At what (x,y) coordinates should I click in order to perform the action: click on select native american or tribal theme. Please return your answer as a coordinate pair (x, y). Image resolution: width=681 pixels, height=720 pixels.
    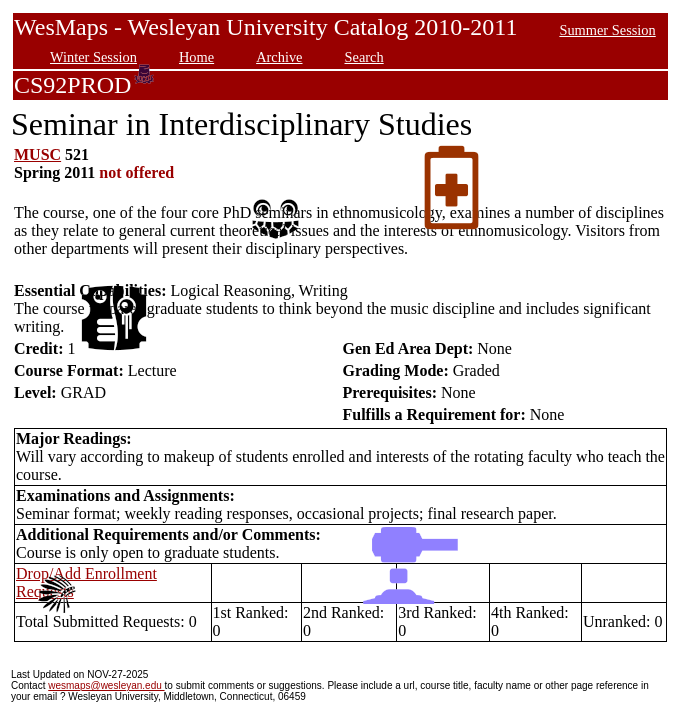
    Looking at the image, I should click on (57, 594).